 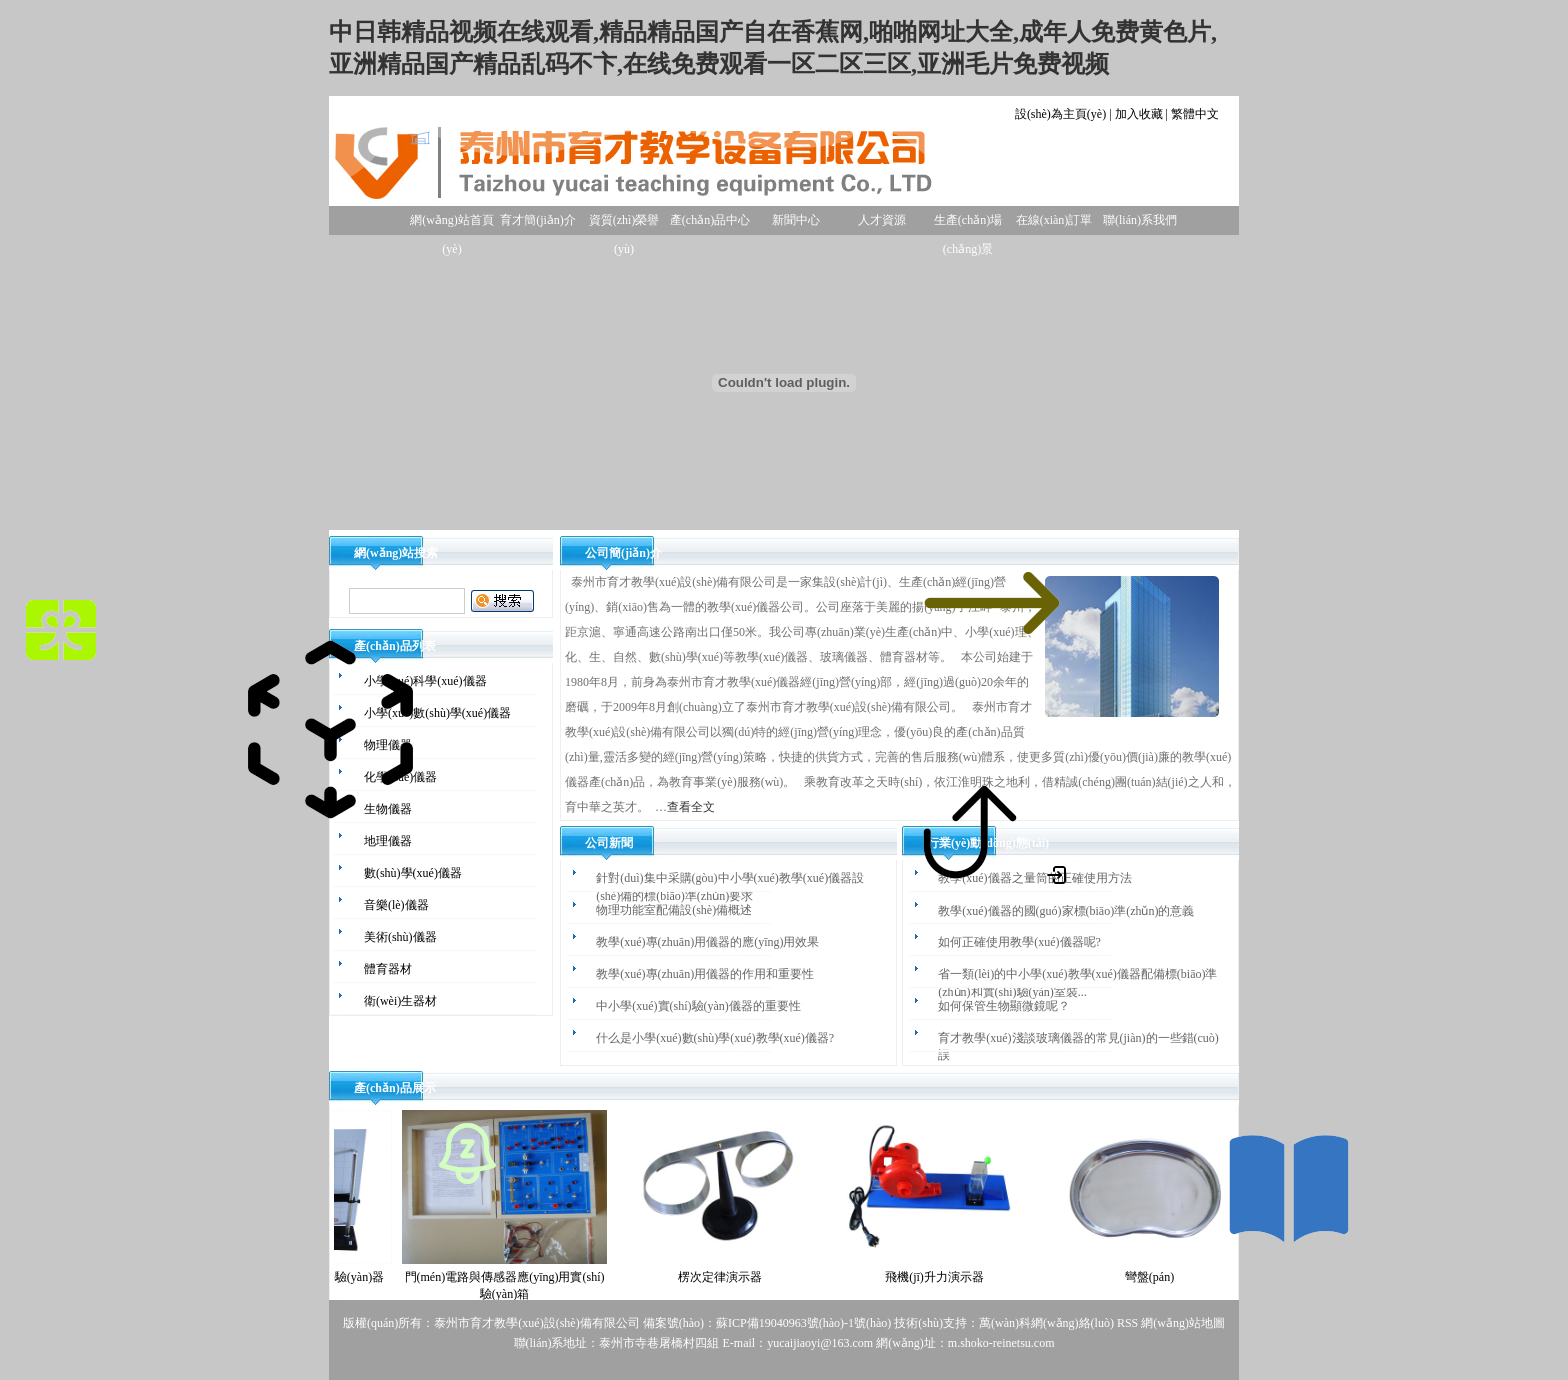 I want to click on log in to your account, so click(x=1057, y=875).